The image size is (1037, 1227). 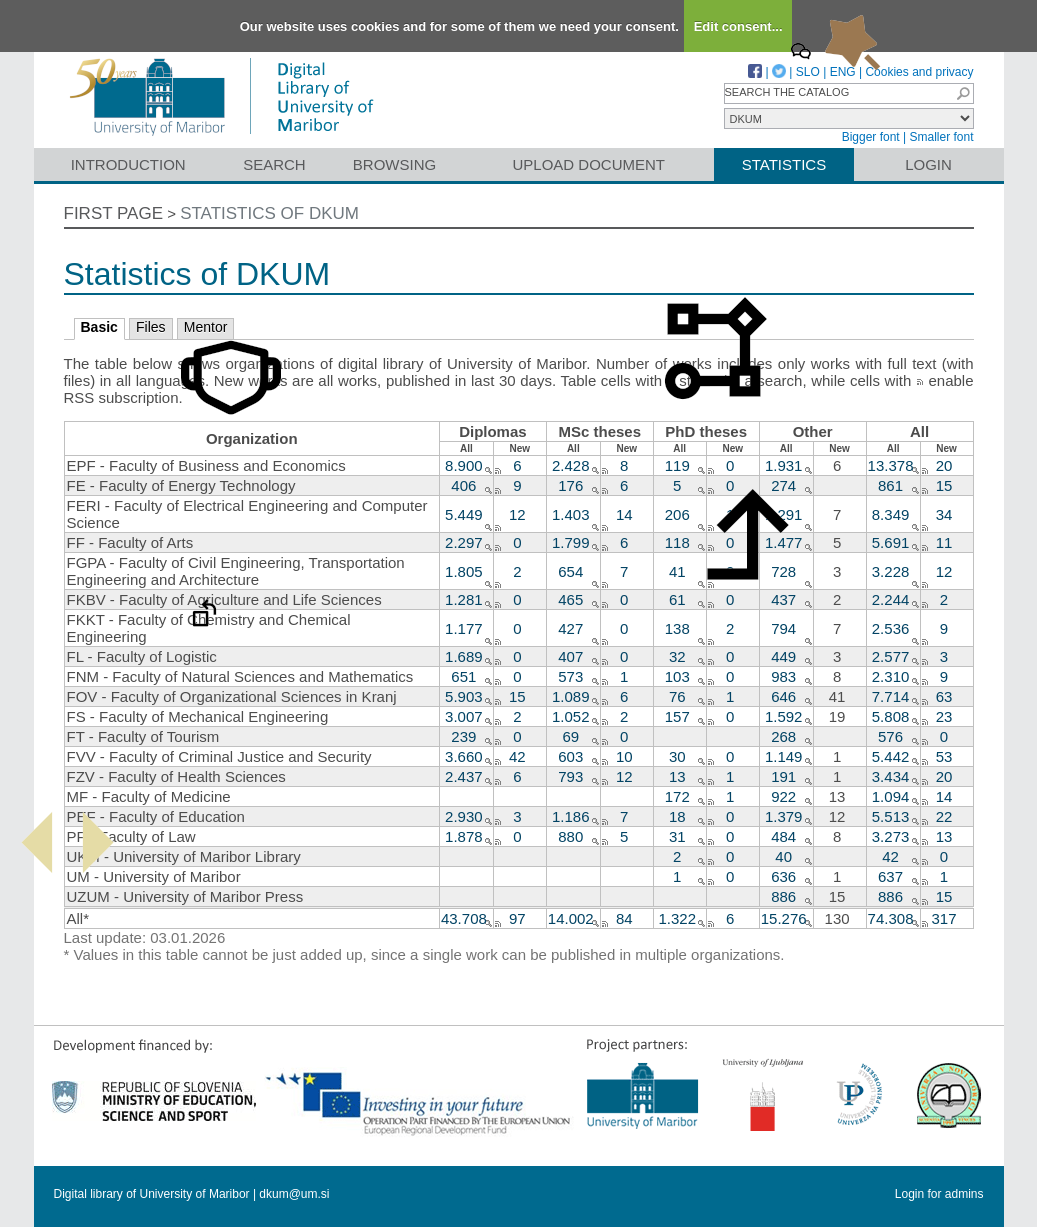 I want to click on rotate object counterclockwise, so click(x=204, y=613).